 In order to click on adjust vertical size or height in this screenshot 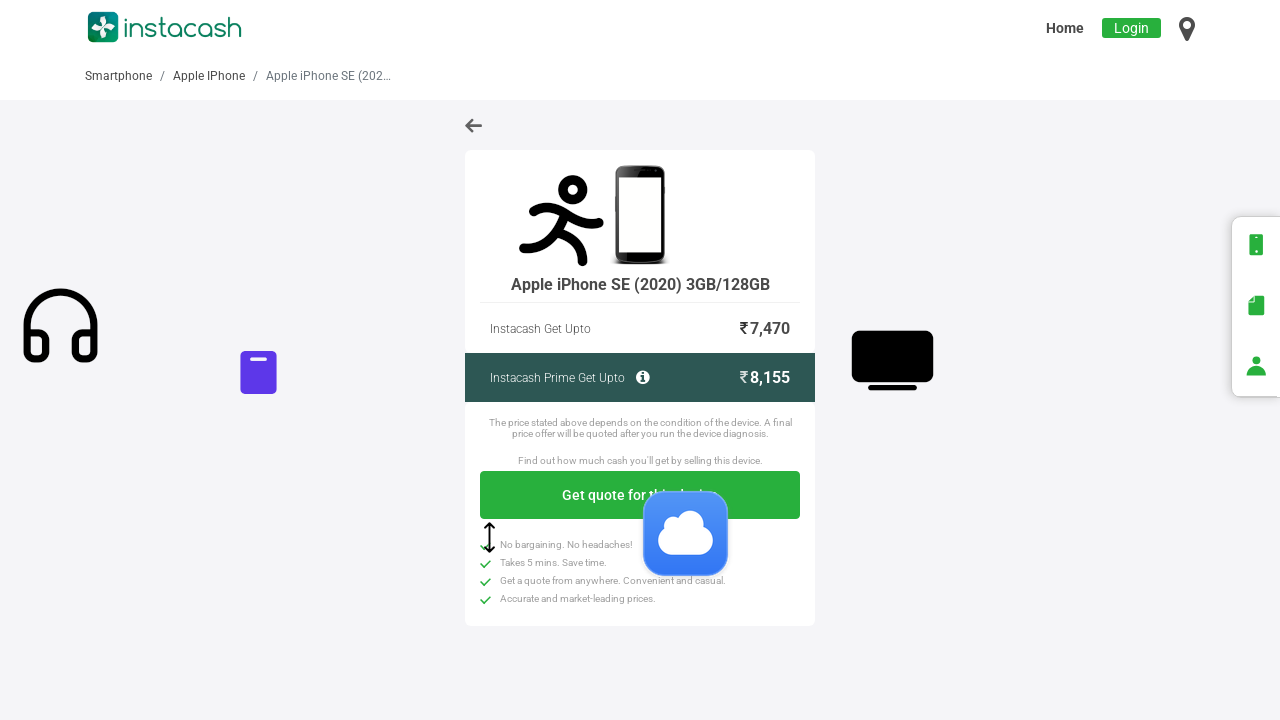, I will do `click(489, 537)`.